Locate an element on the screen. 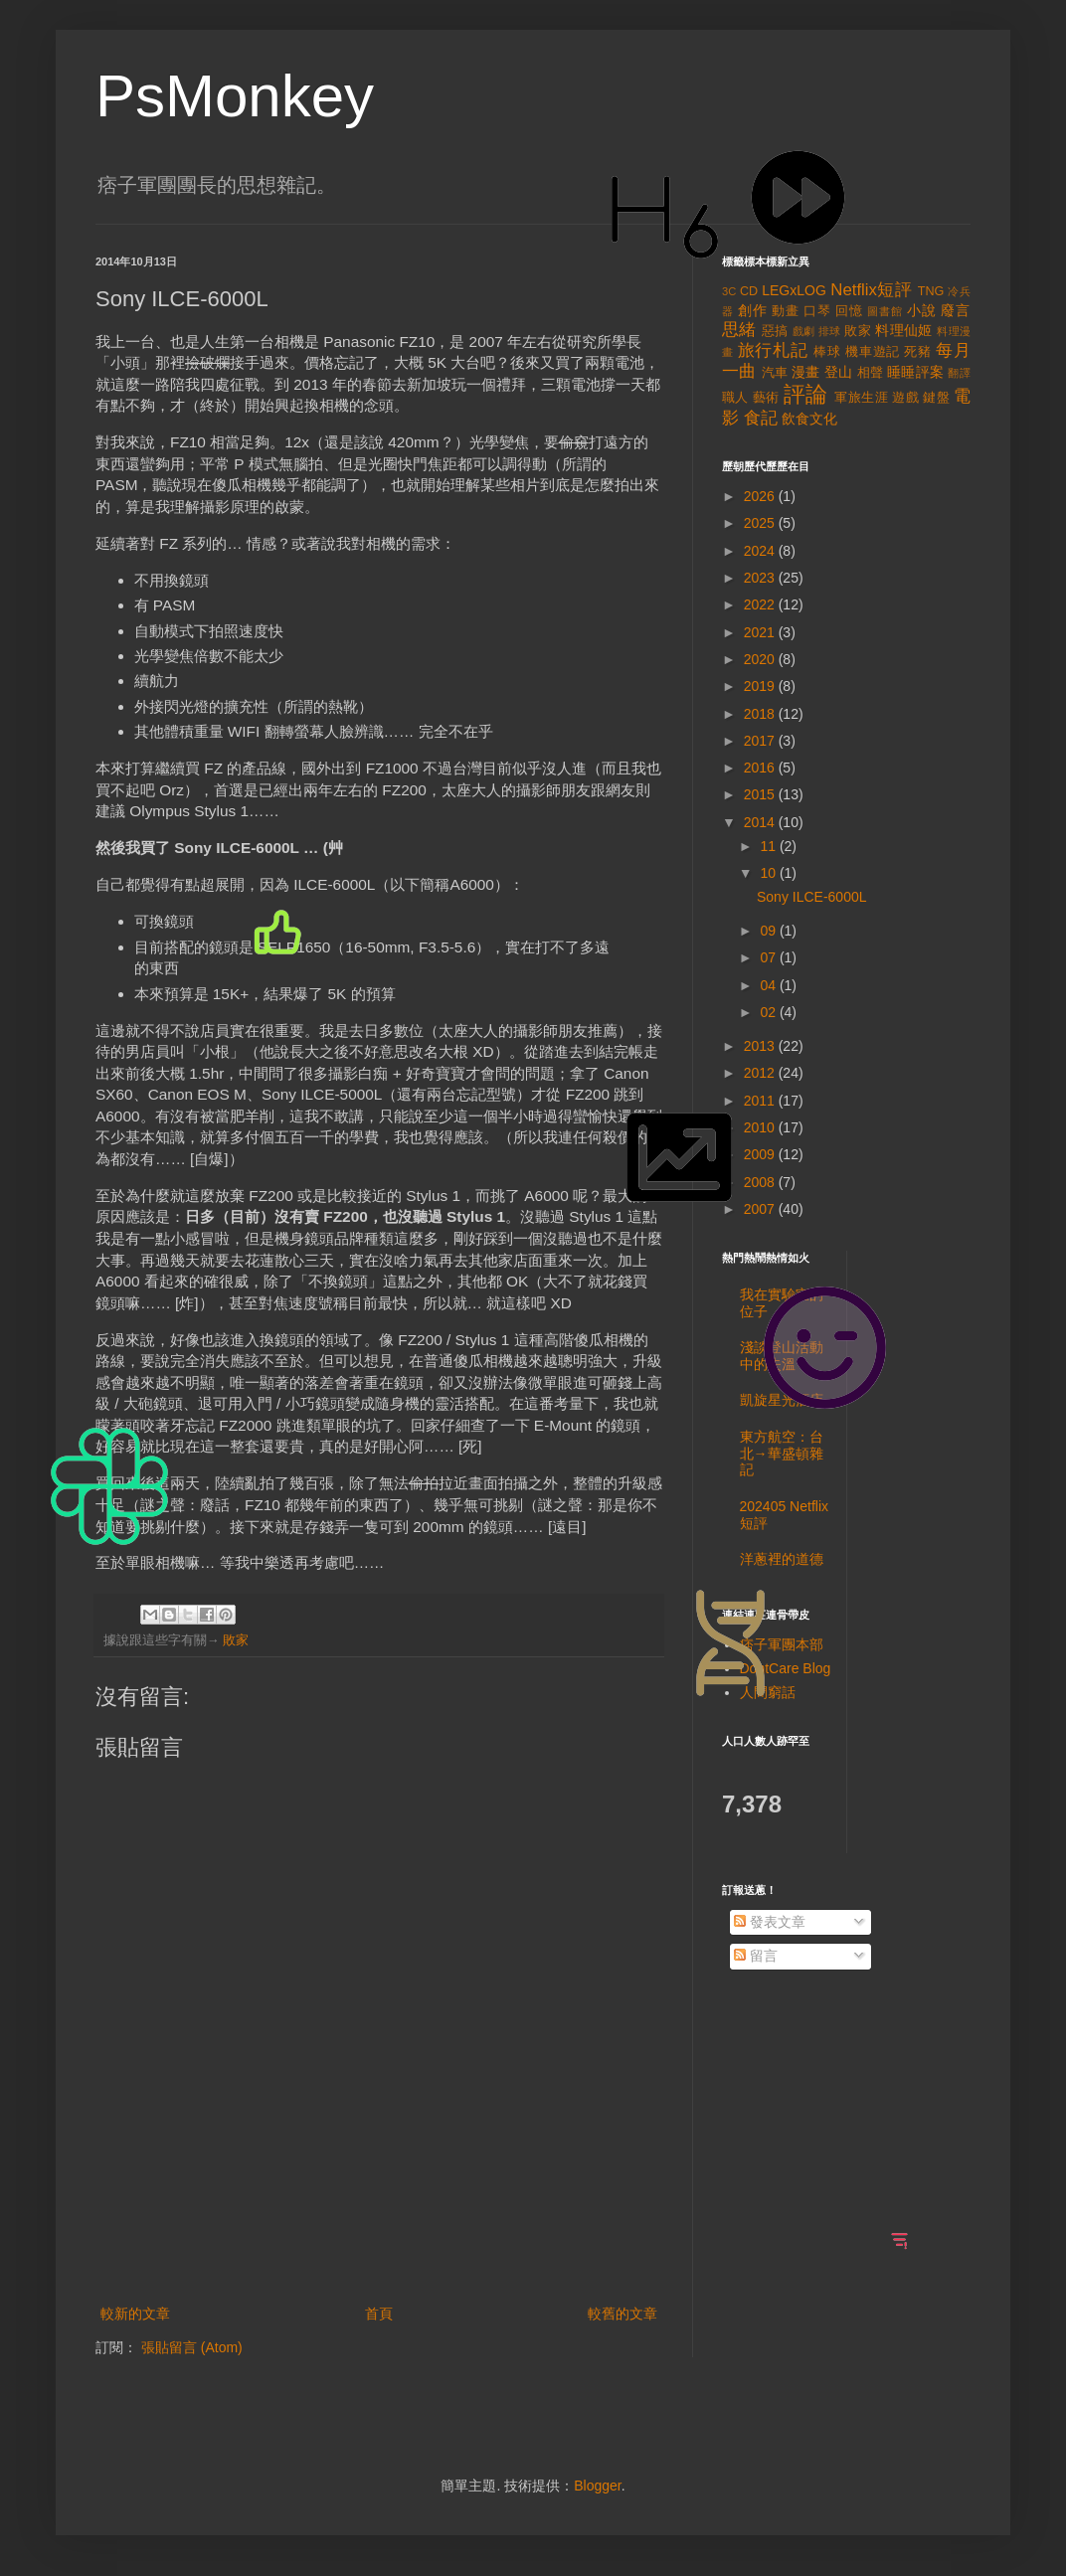 The image size is (1066, 2576). access genetic or biological information is located at coordinates (730, 1642).